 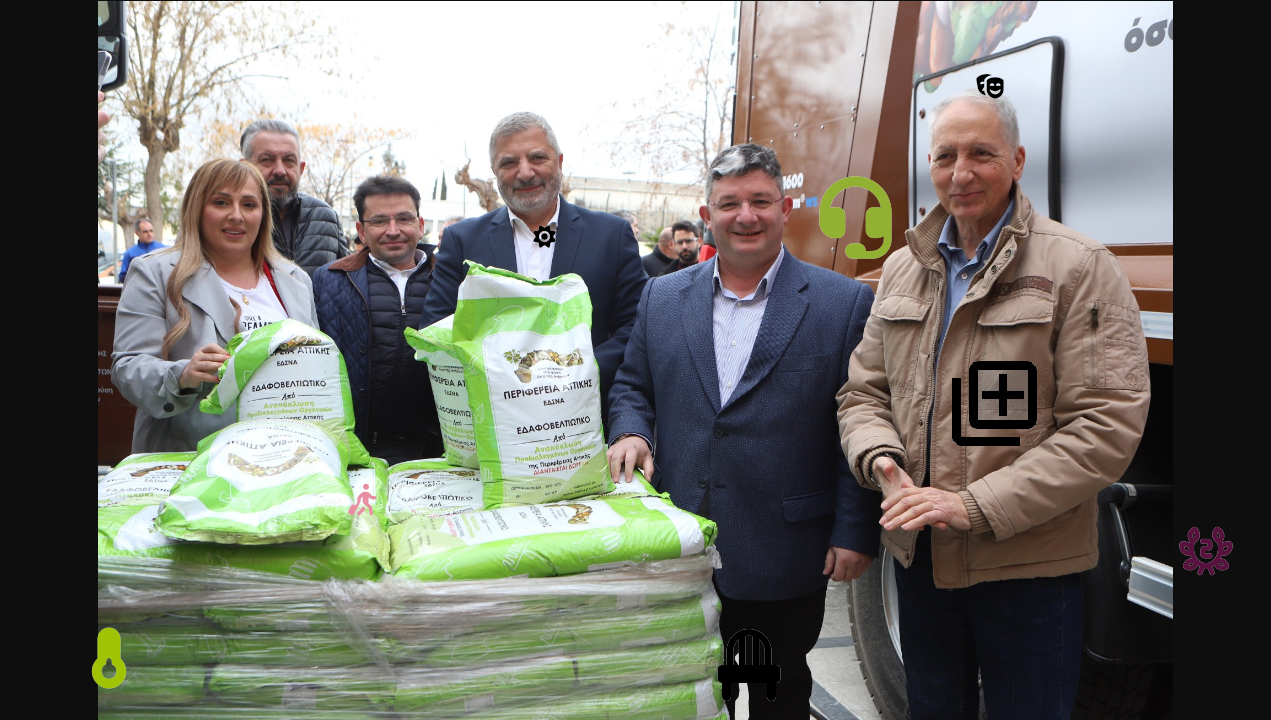 What do you see at coordinates (990, 86) in the screenshot?
I see `access theater or entertainment category` at bounding box center [990, 86].